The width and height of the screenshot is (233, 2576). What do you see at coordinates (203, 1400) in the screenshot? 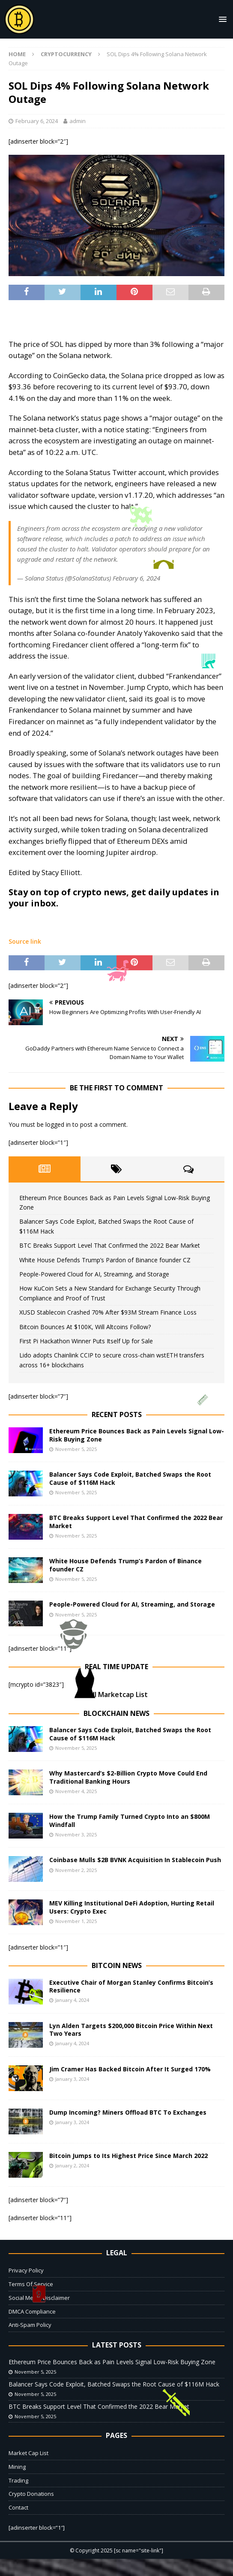
I see `open virtual piano or keyboard instrument` at bounding box center [203, 1400].